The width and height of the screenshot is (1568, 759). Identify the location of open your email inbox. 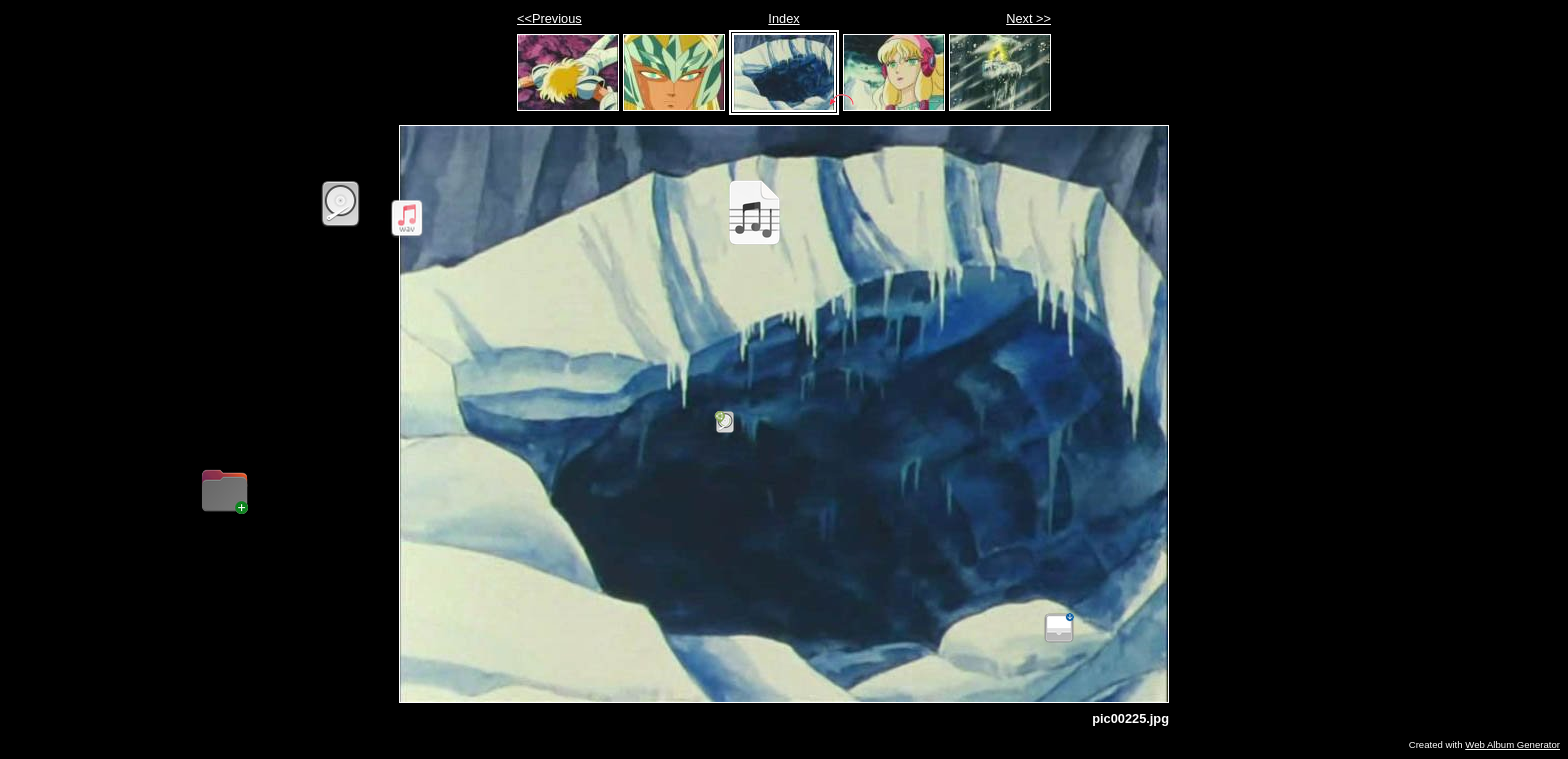
(1059, 628).